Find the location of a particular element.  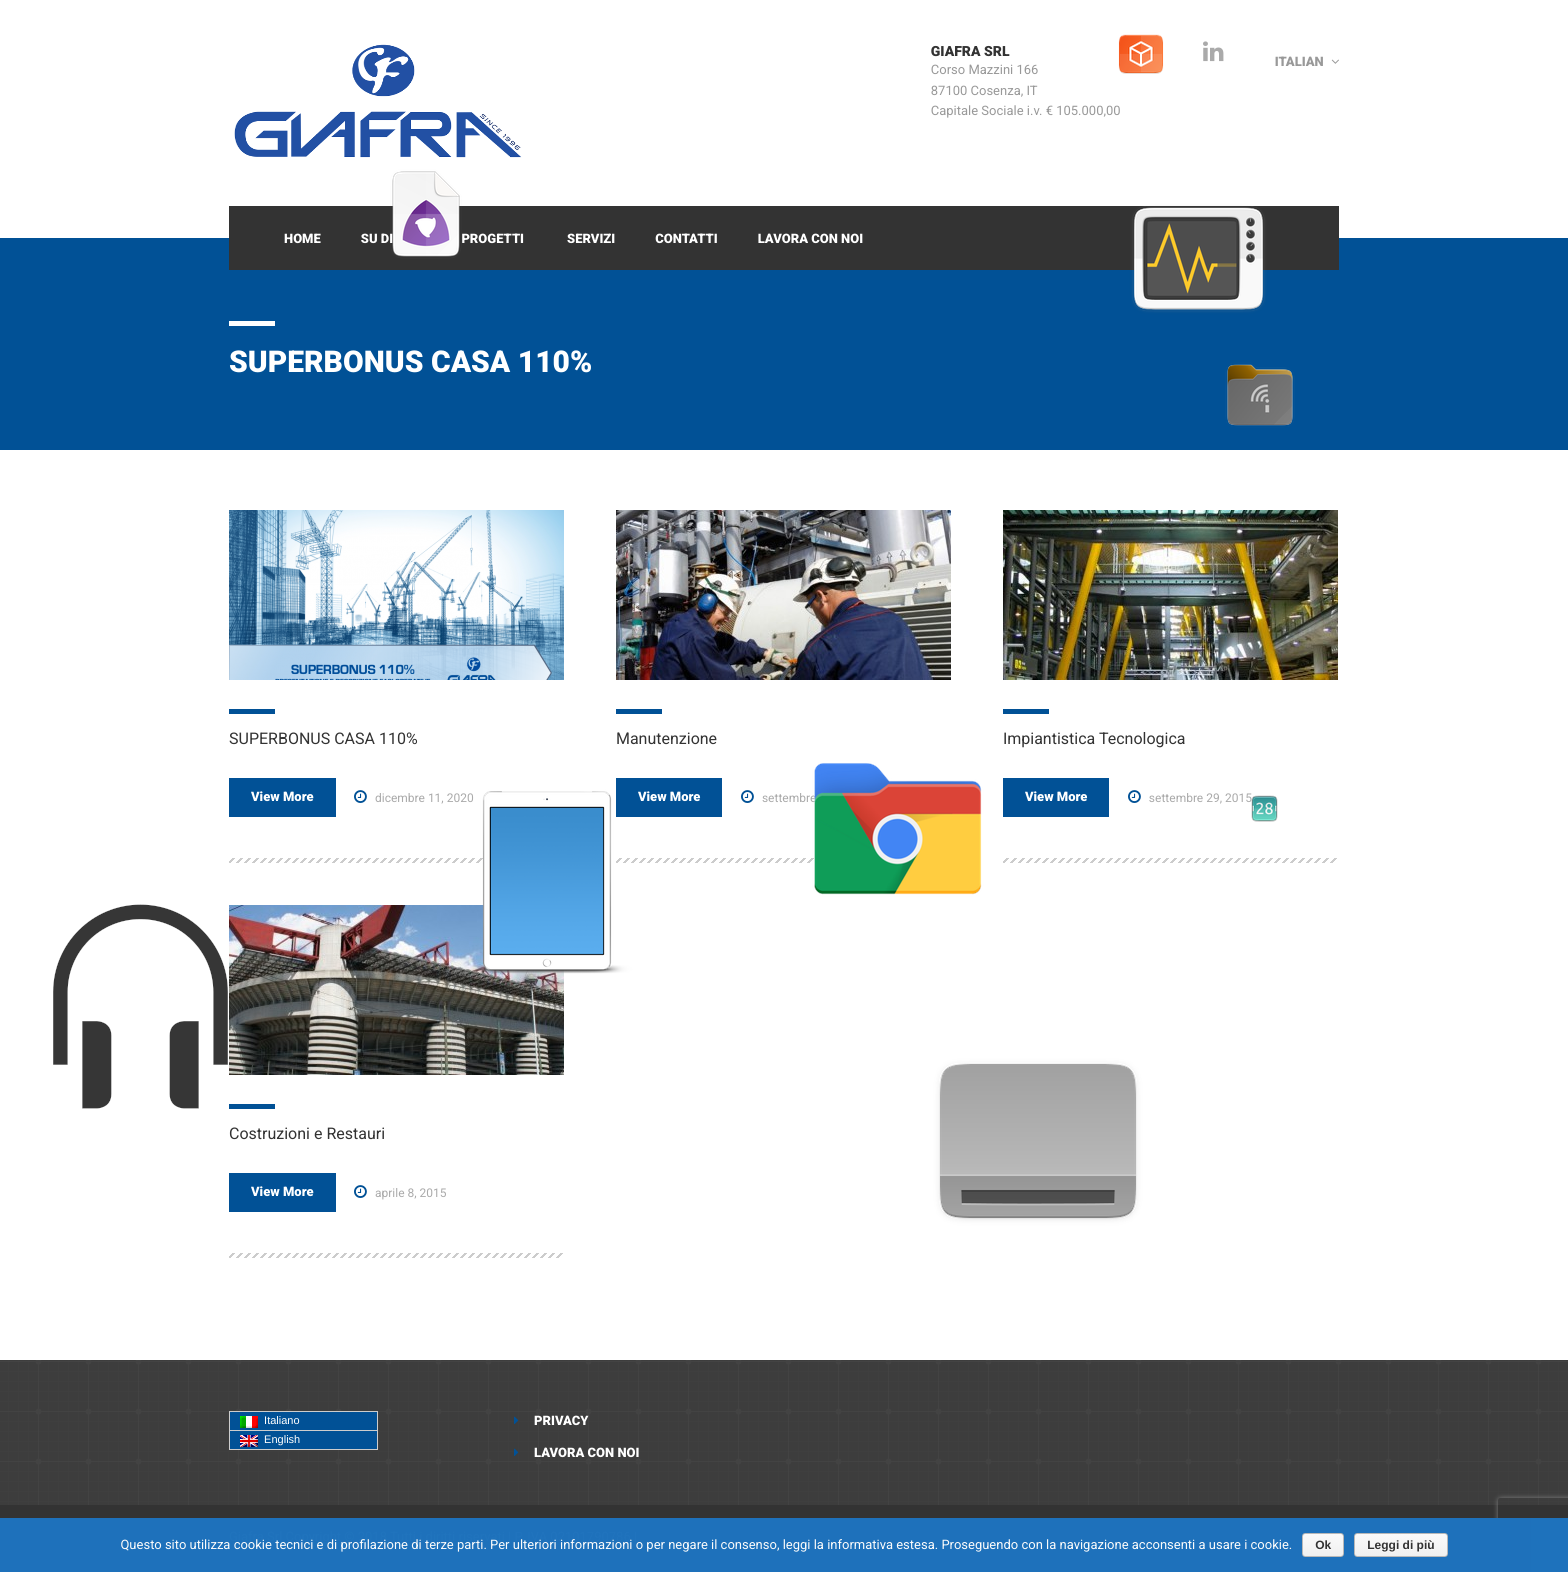

launch htop system monitor application is located at coordinates (1198, 258).